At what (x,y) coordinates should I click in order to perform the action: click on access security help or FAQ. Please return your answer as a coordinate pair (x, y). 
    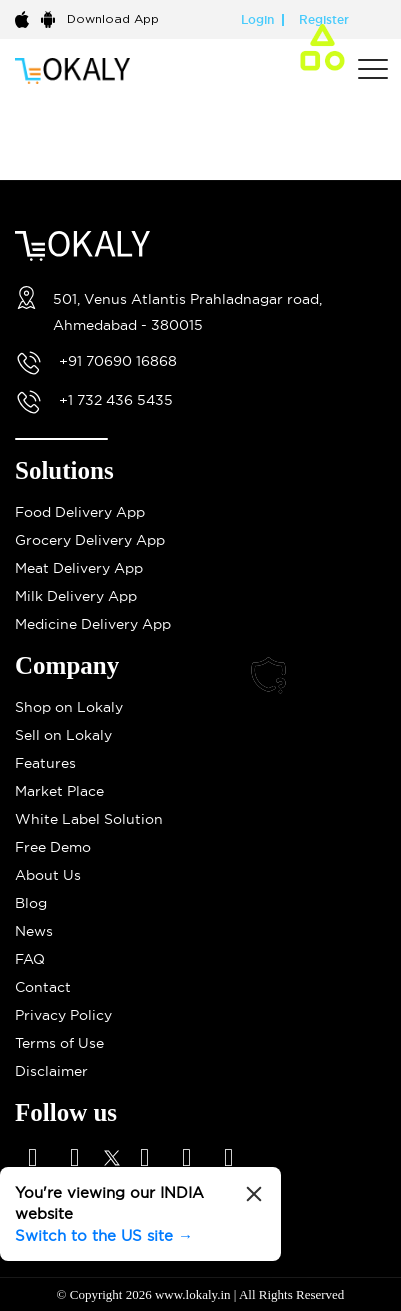
    Looking at the image, I should click on (268, 674).